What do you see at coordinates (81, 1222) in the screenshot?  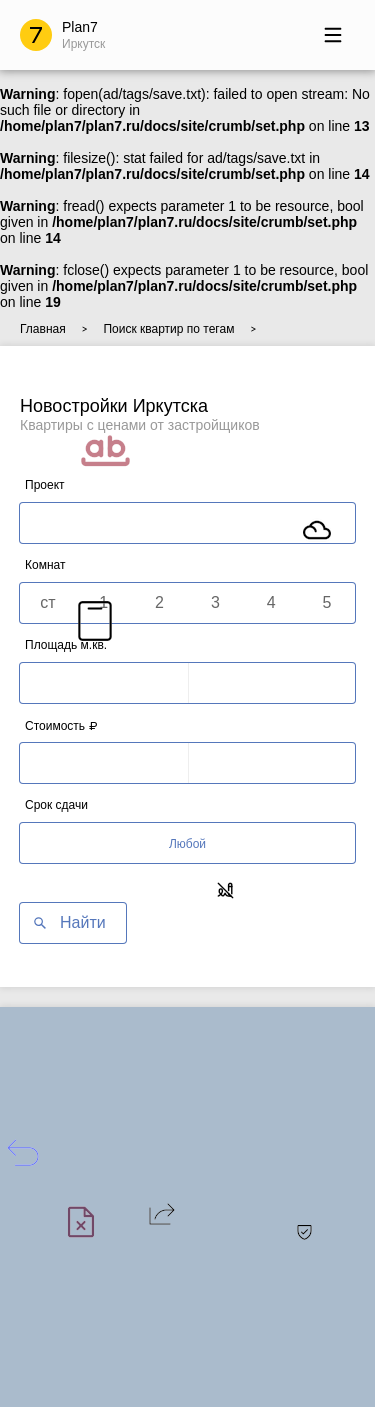 I see `delete or remove a file` at bounding box center [81, 1222].